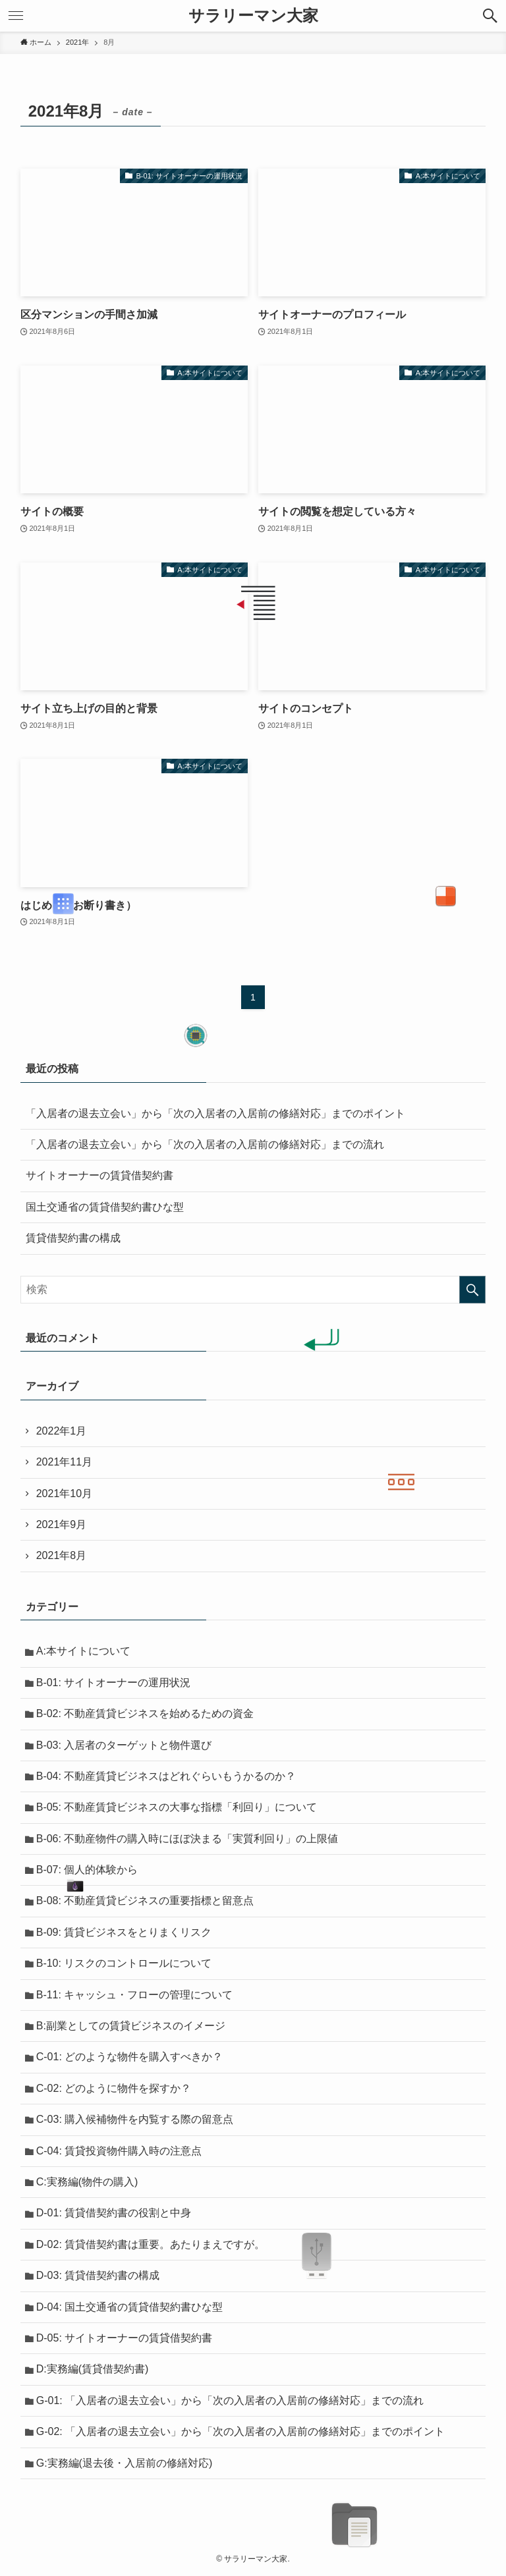  What do you see at coordinates (196, 1035) in the screenshot?
I see `access hardware driver settings` at bounding box center [196, 1035].